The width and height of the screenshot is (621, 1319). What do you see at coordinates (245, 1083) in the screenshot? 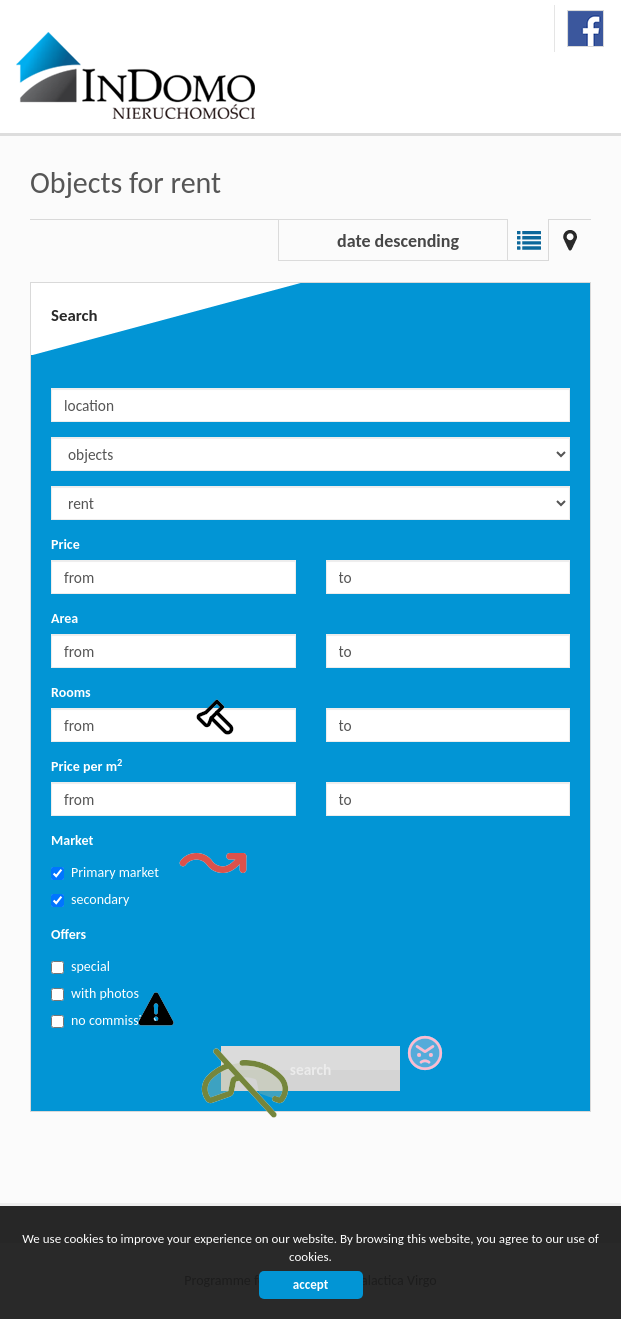
I see `end or decline a phone call` at bounding box center [245, 1083].